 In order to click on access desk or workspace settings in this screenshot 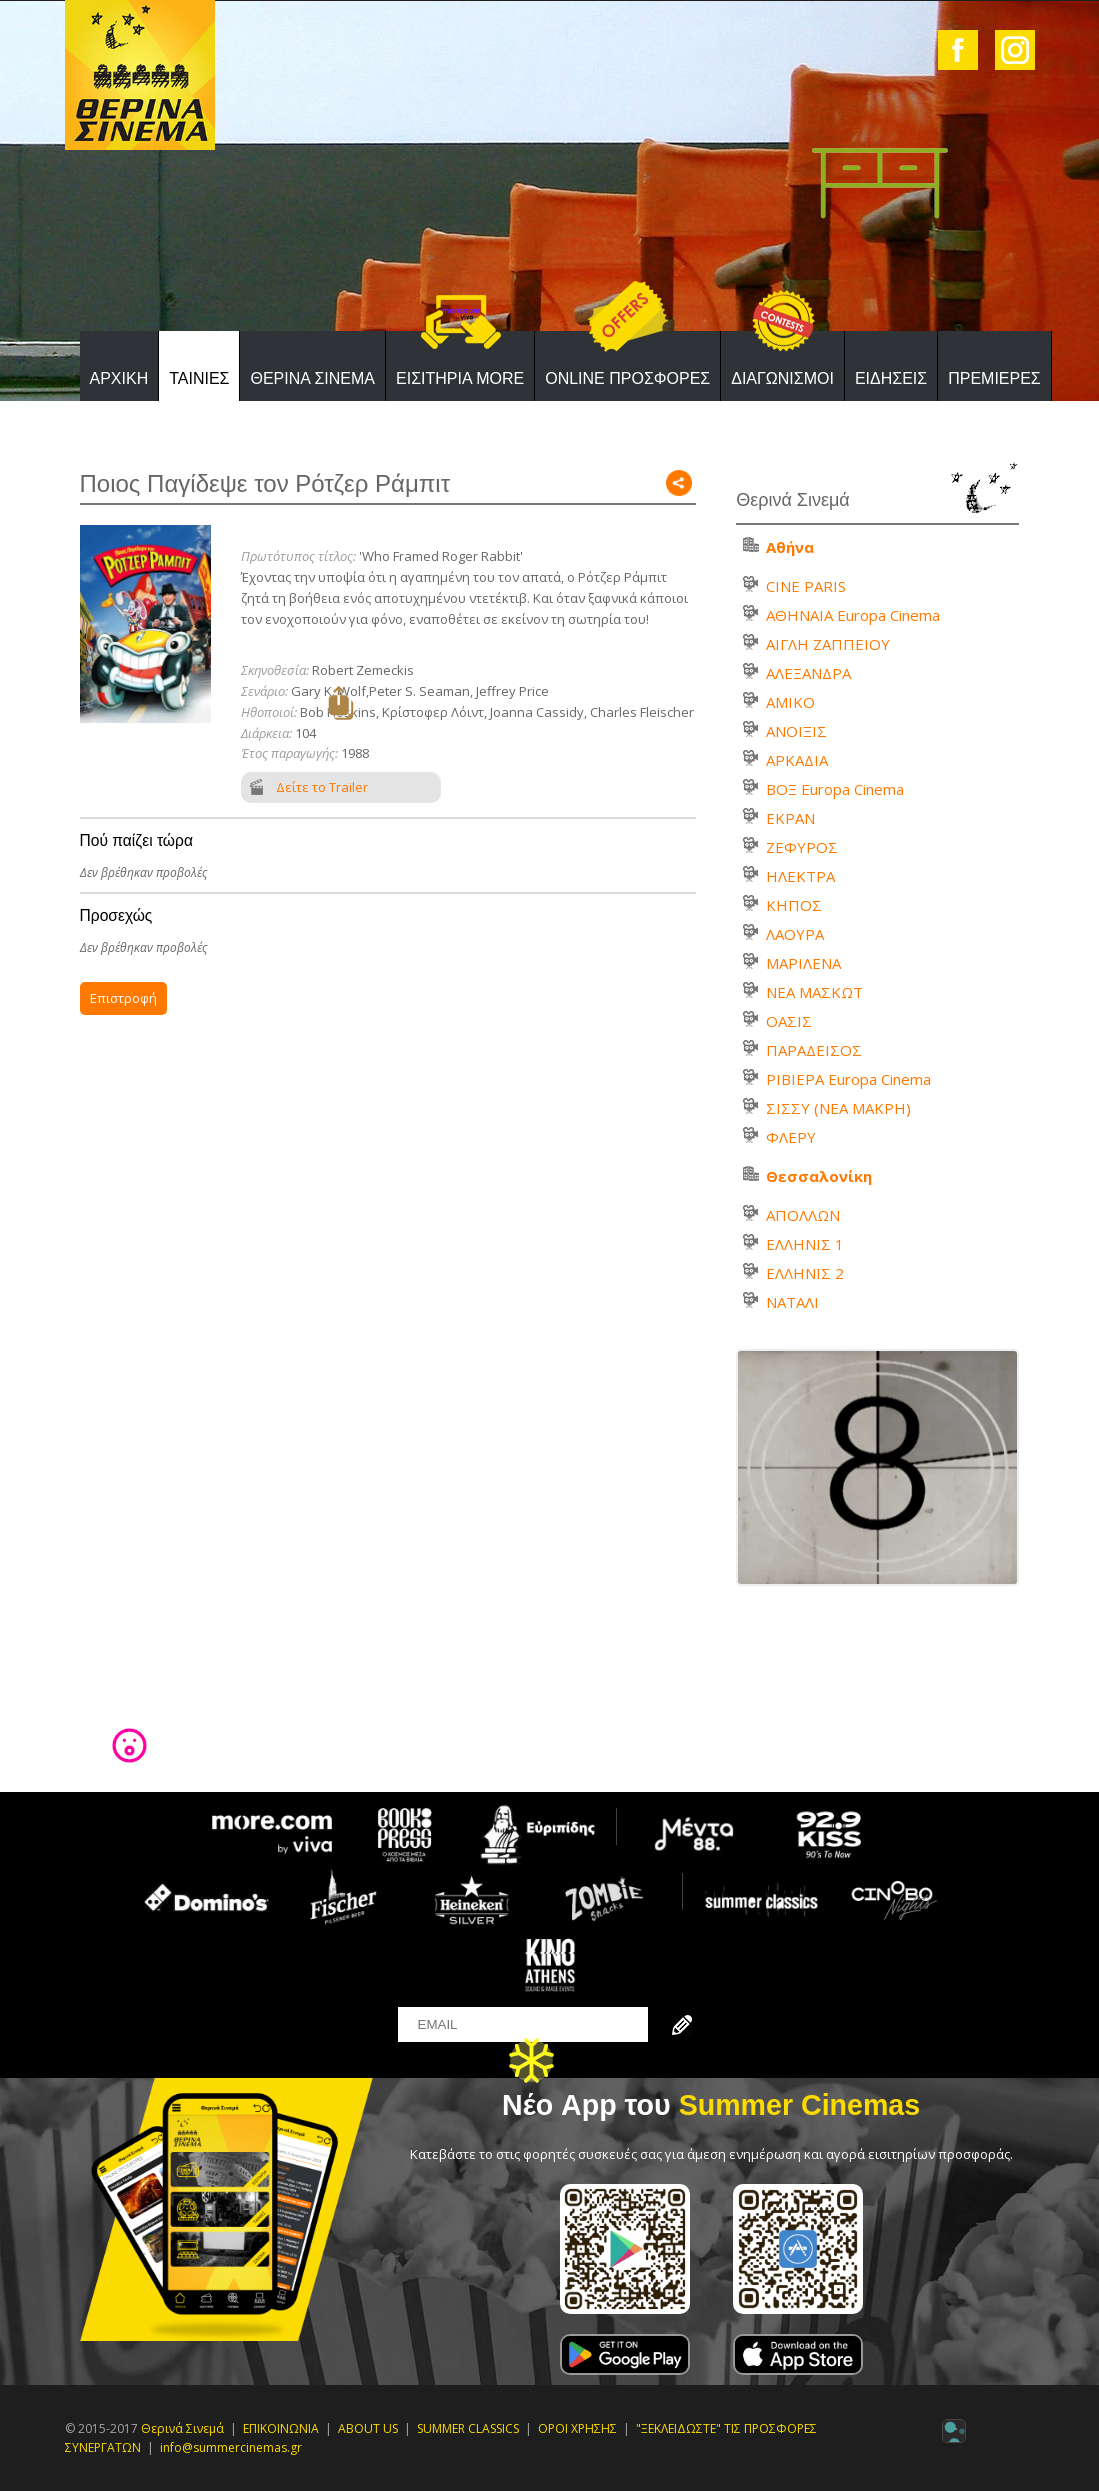, I will do `click(880, 181)`.